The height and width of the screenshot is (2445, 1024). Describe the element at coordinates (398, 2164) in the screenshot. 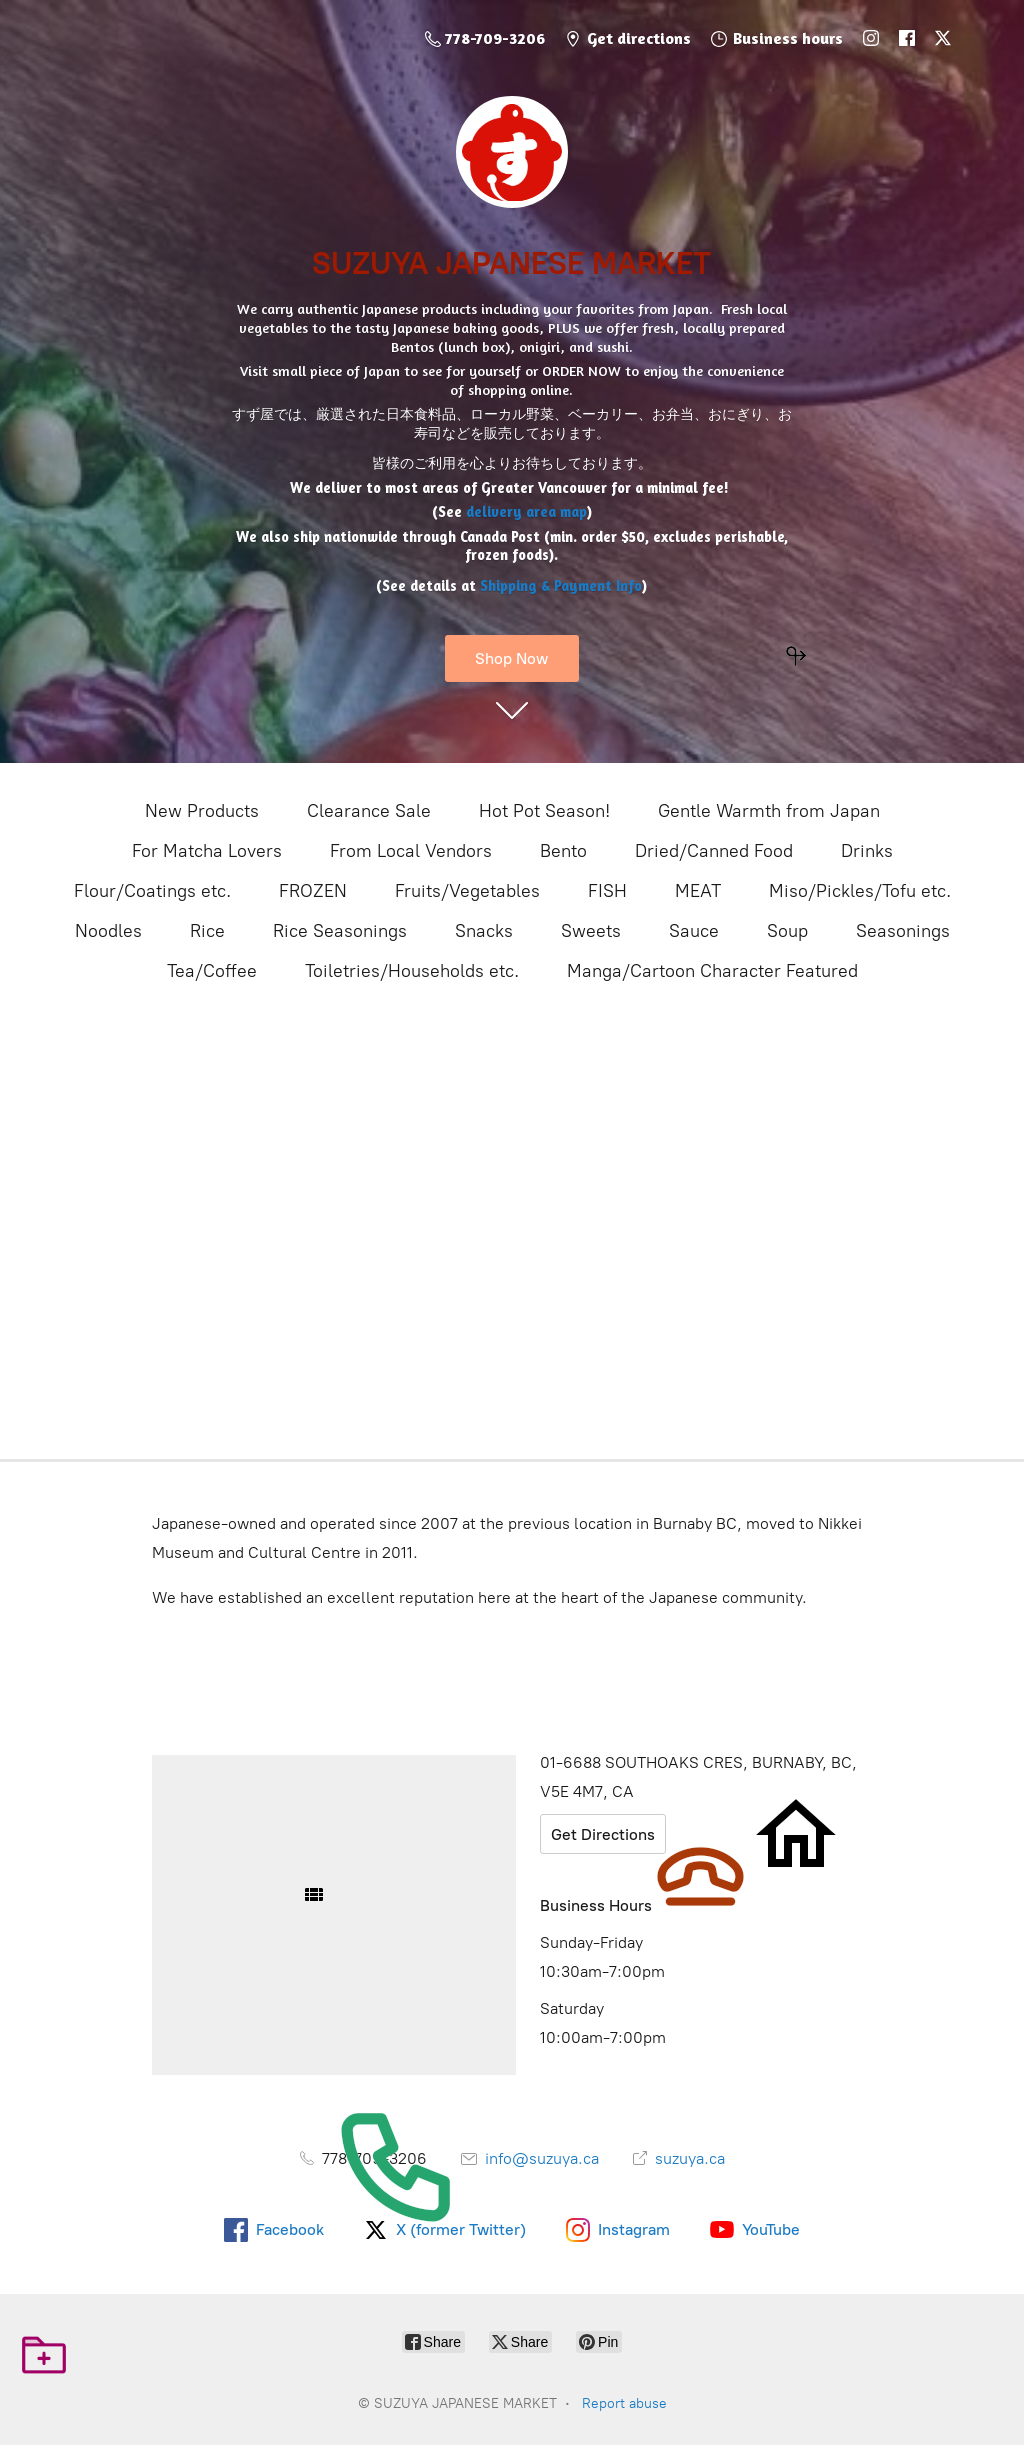

I see `make a phone call` at that location.